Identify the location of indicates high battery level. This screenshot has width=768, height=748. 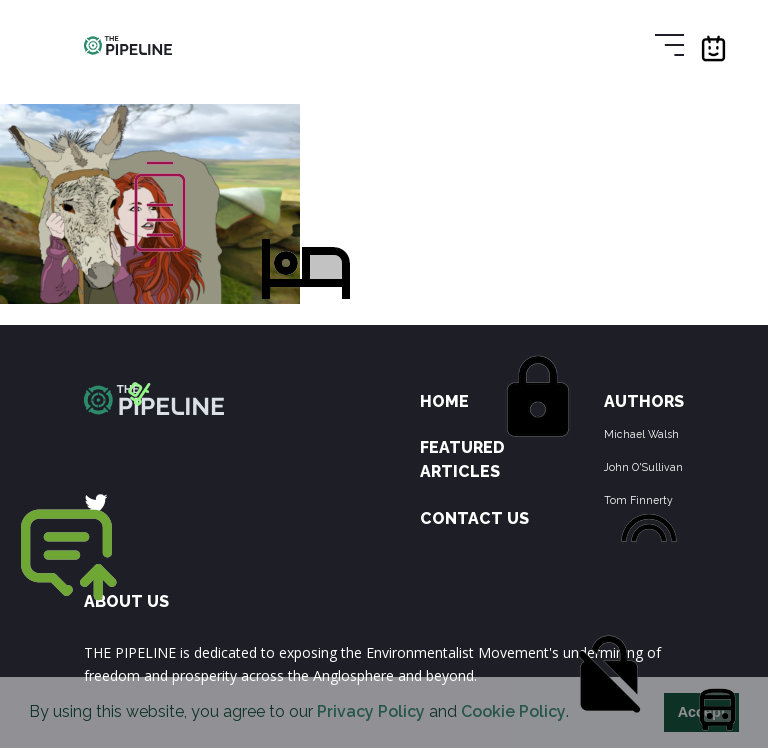
(160, 208).